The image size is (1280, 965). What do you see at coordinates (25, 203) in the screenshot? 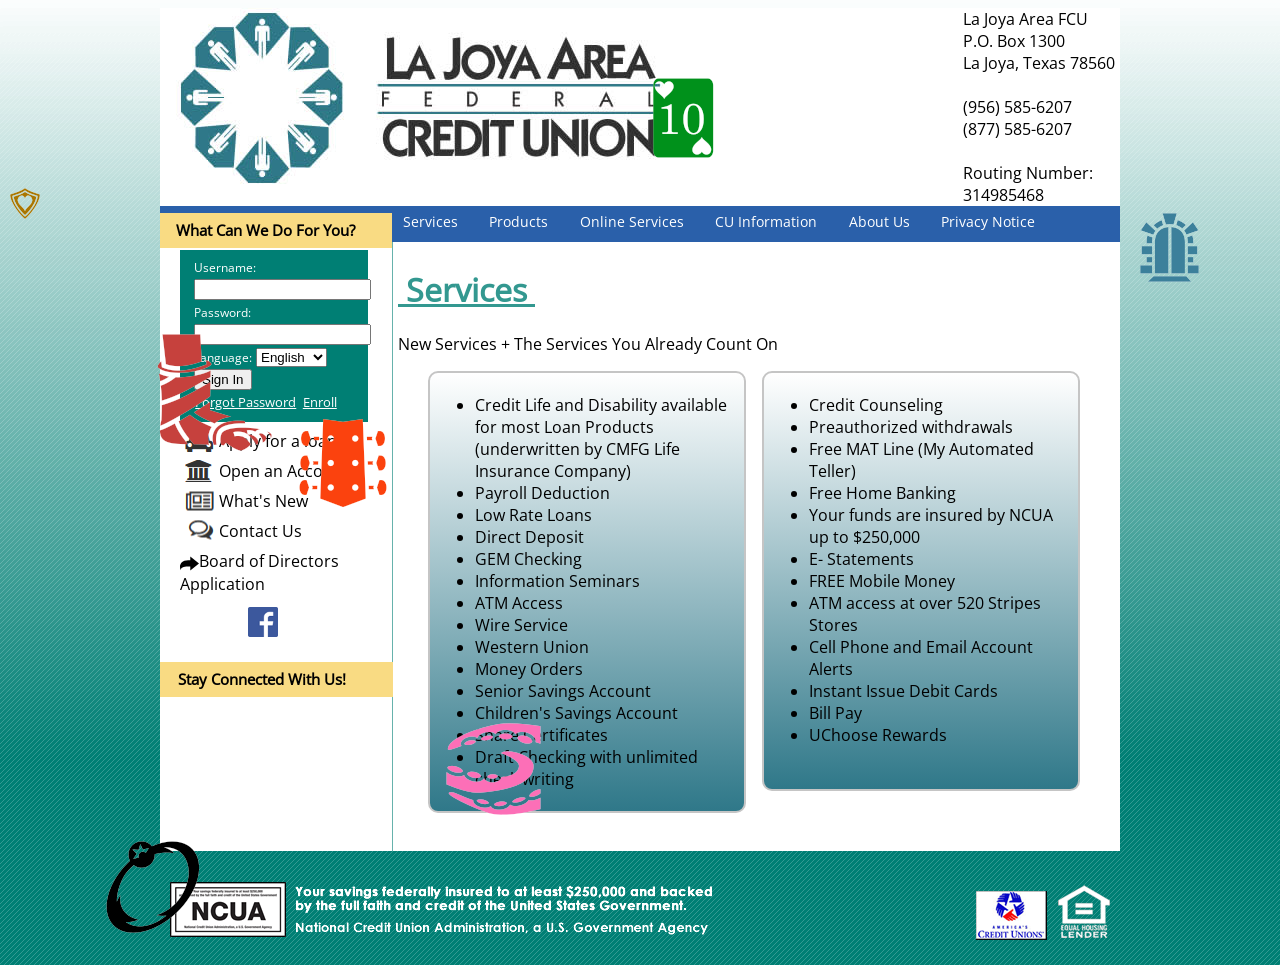
I see `health protection or defensive buff status` at bounding box center [25, 203].